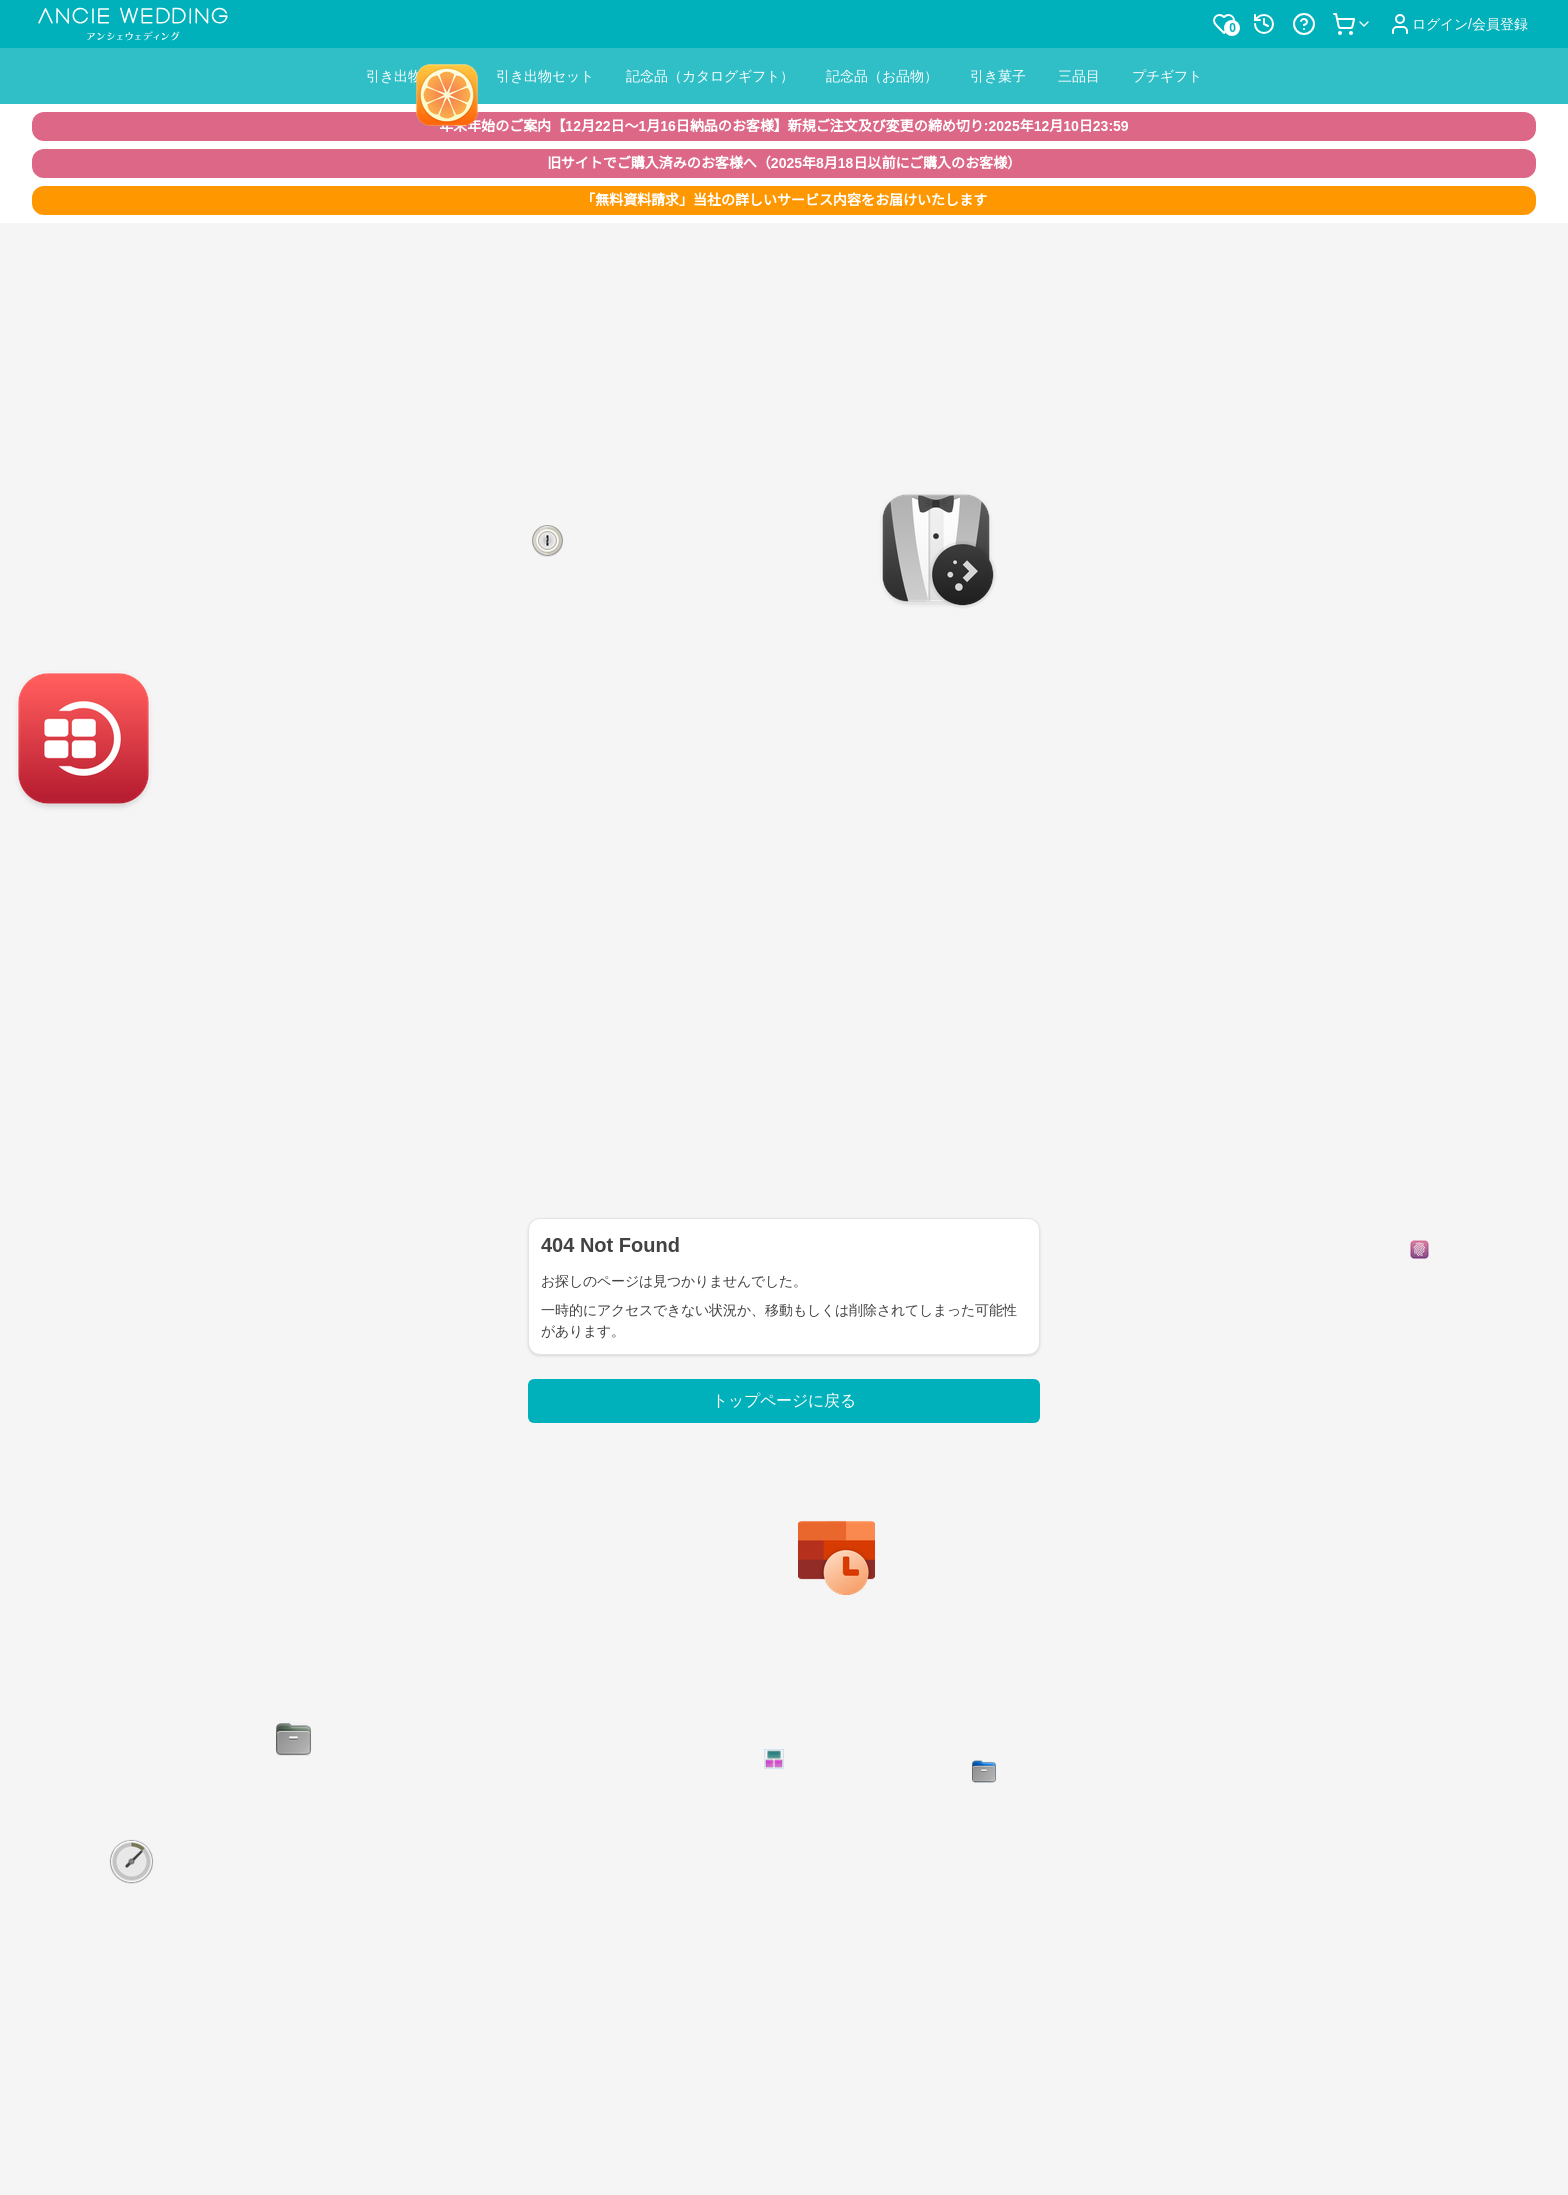  Describe the element at coordinates (836, 1556) in the screenshot. I see `open timesheet application` at that location.